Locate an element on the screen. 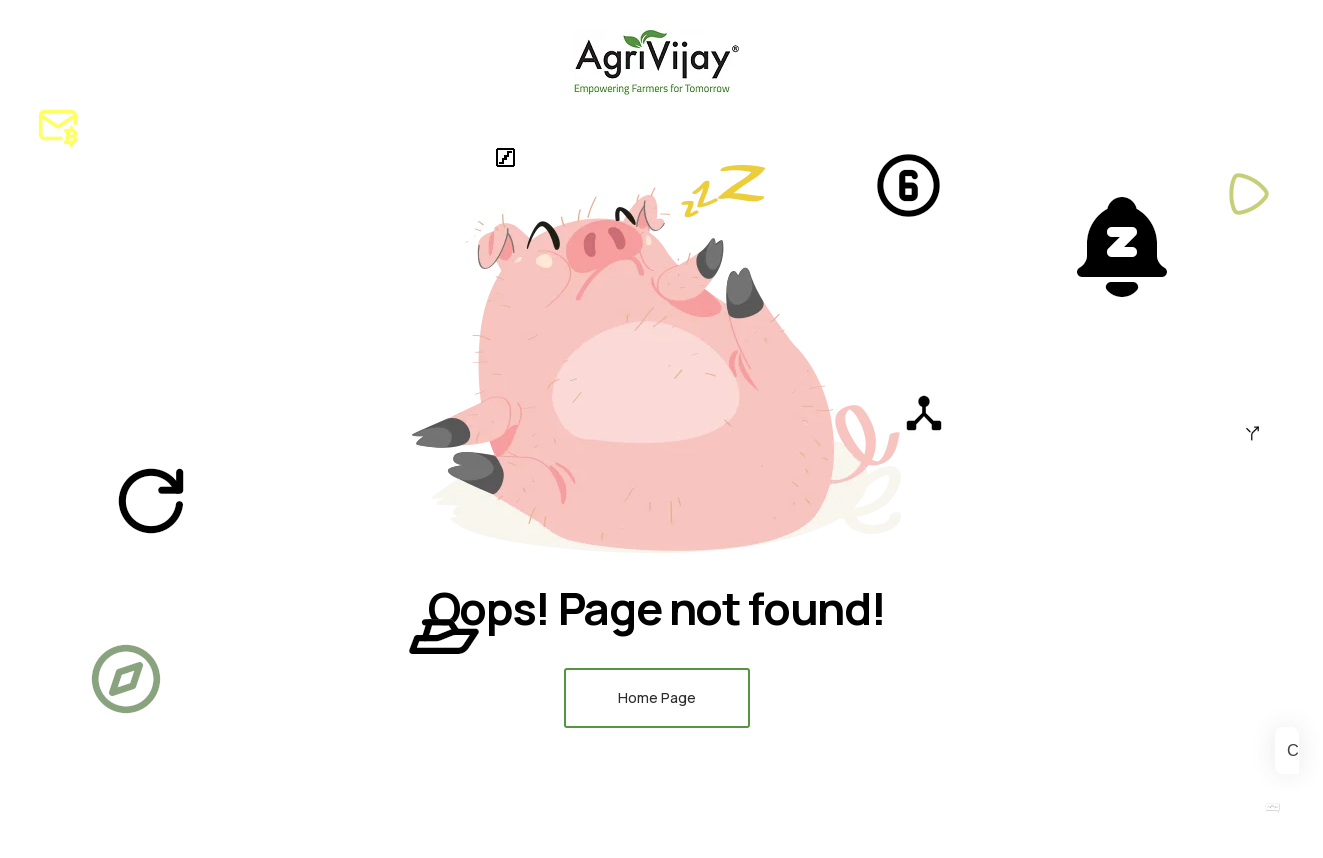 This screenshot has width=1323, height=858. indicates step 6 in a multi-step process is located at coordinates (908, 185).